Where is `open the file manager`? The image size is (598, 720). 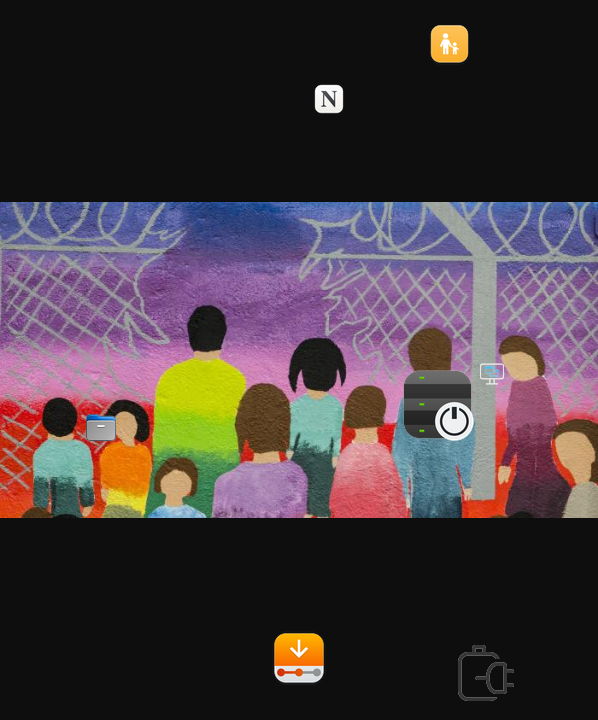 open the file manager is located at coordinates (101, 427).